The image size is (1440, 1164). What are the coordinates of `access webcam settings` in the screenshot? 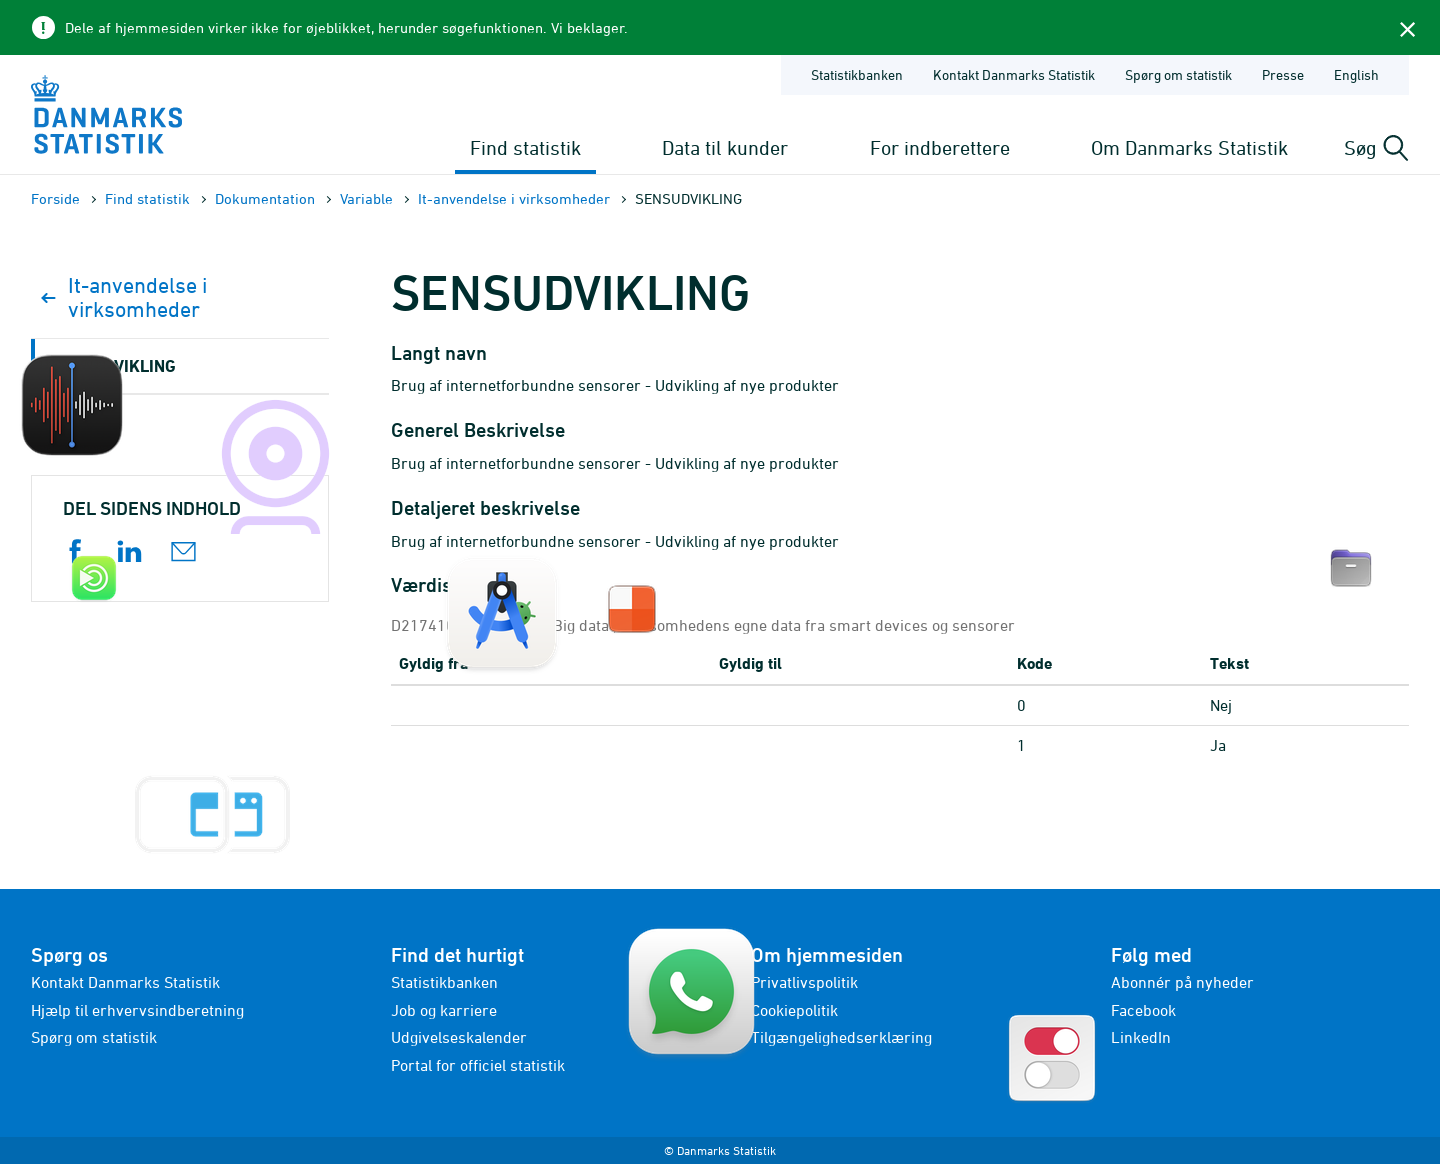 It's located at (275, 462).